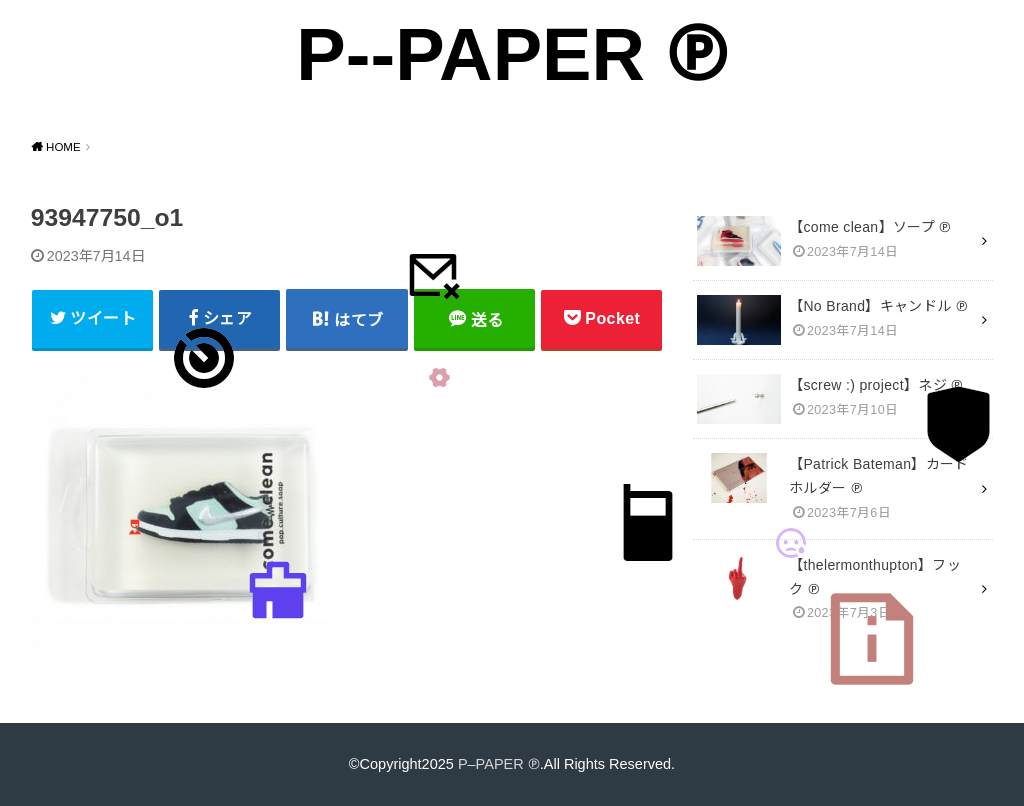  What do you see at coordinates (439, 377) in the screenshot?
I see `open settings menu` at bounding box center [439, 377].